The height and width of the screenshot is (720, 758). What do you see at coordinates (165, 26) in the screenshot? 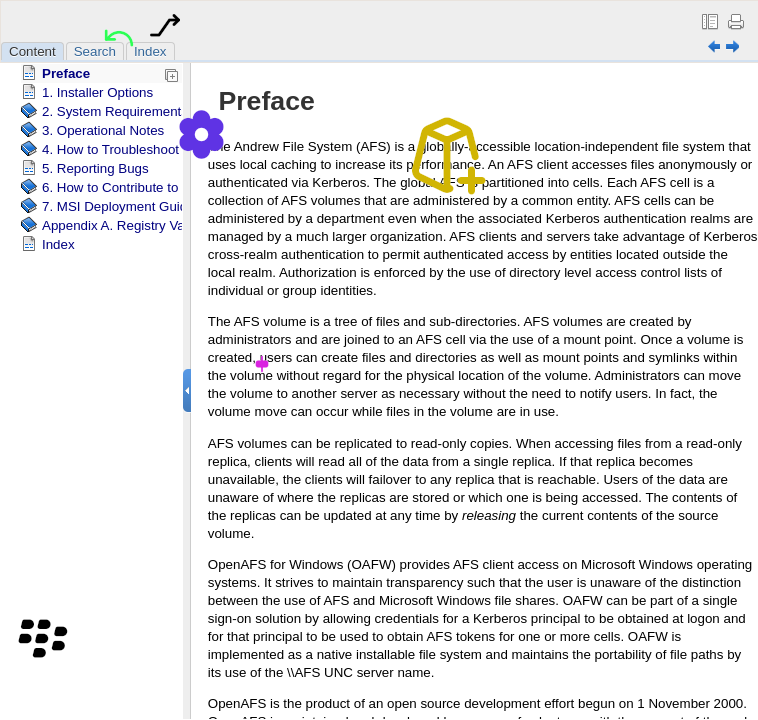
I see `view upward trend or growth` at bounding box center [165, 26].